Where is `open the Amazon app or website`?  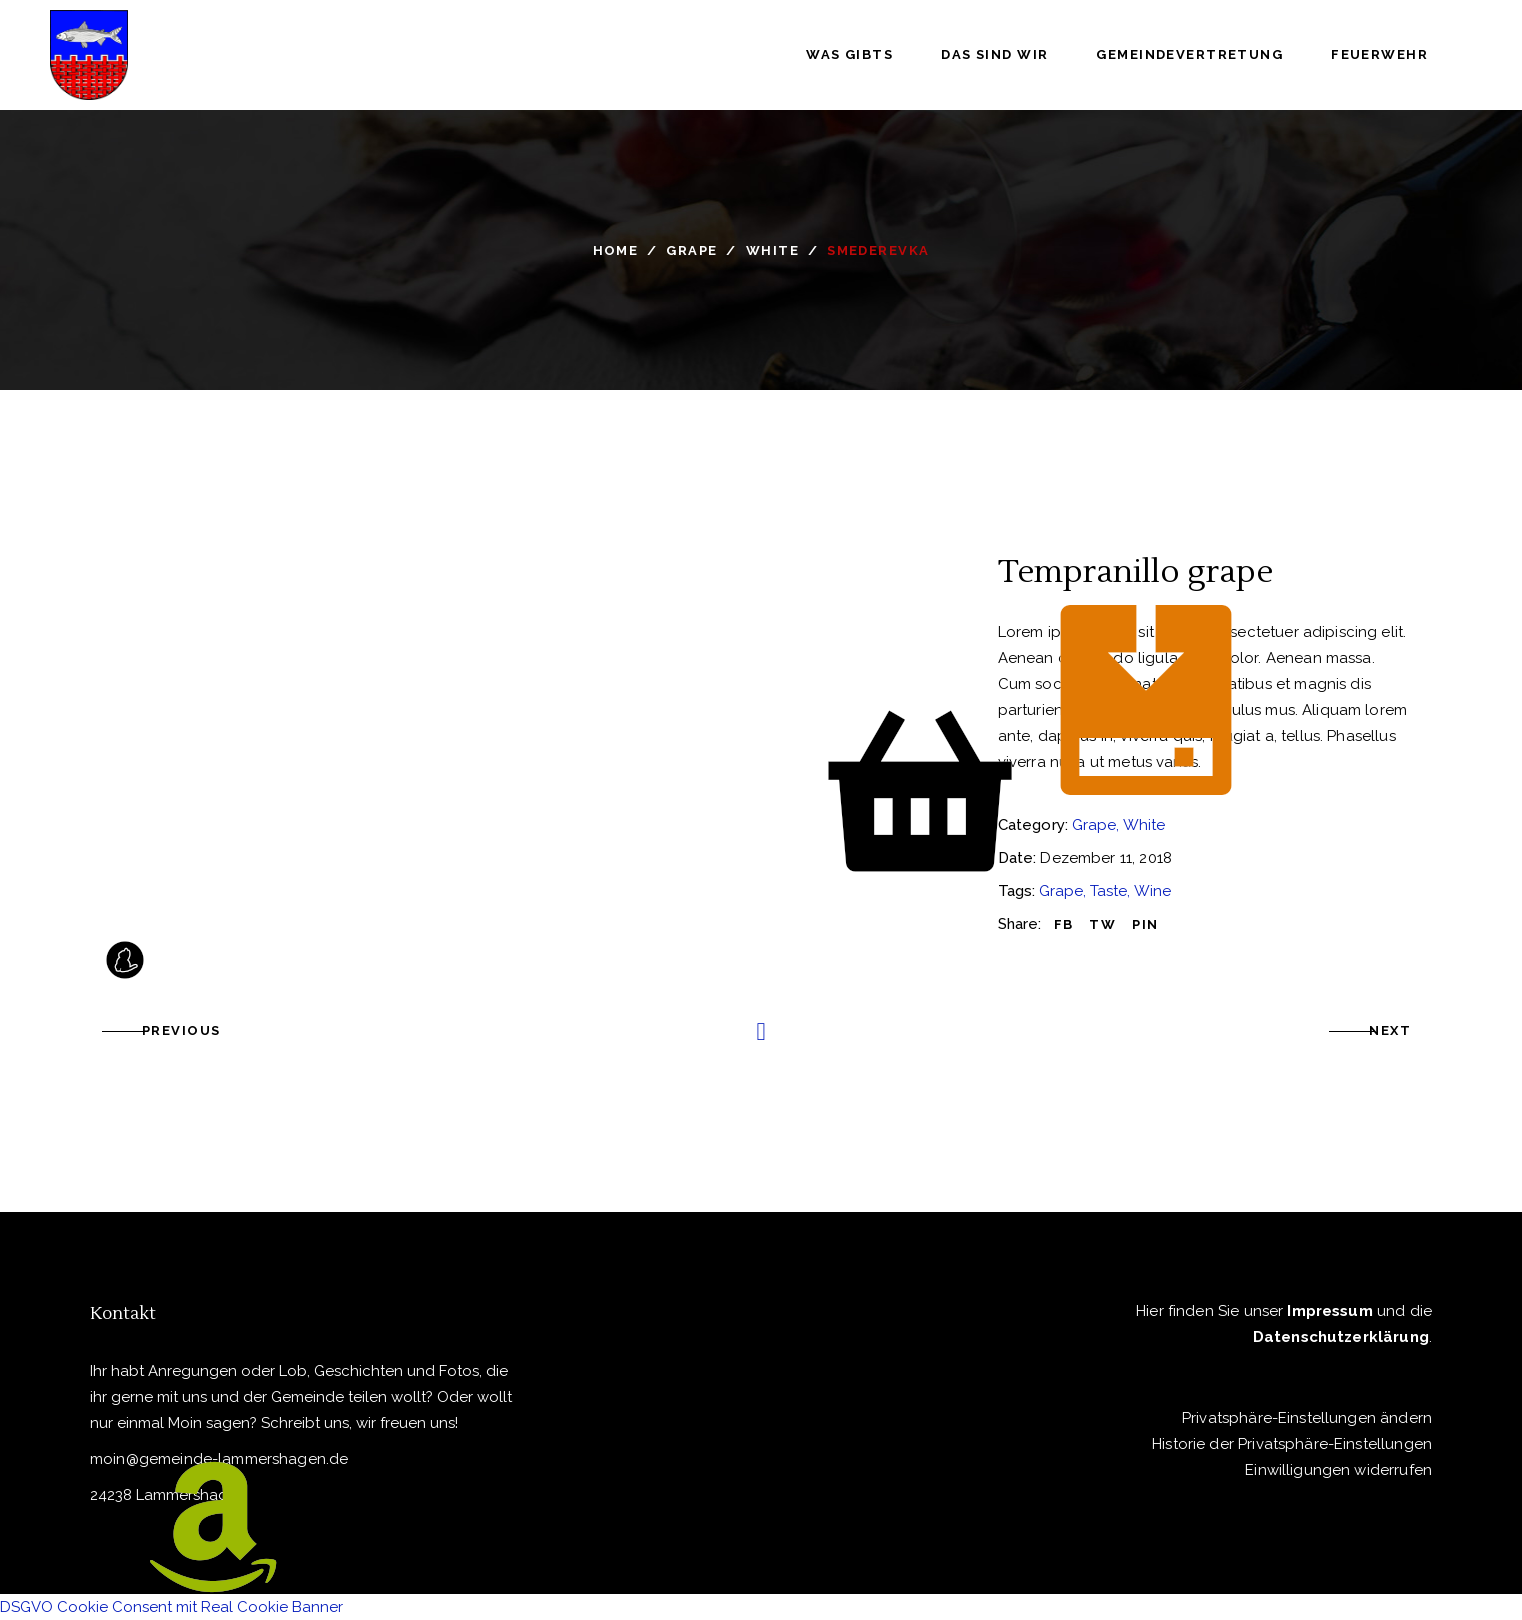 open the Amazon app or website is located at coordinates (213, 1527).